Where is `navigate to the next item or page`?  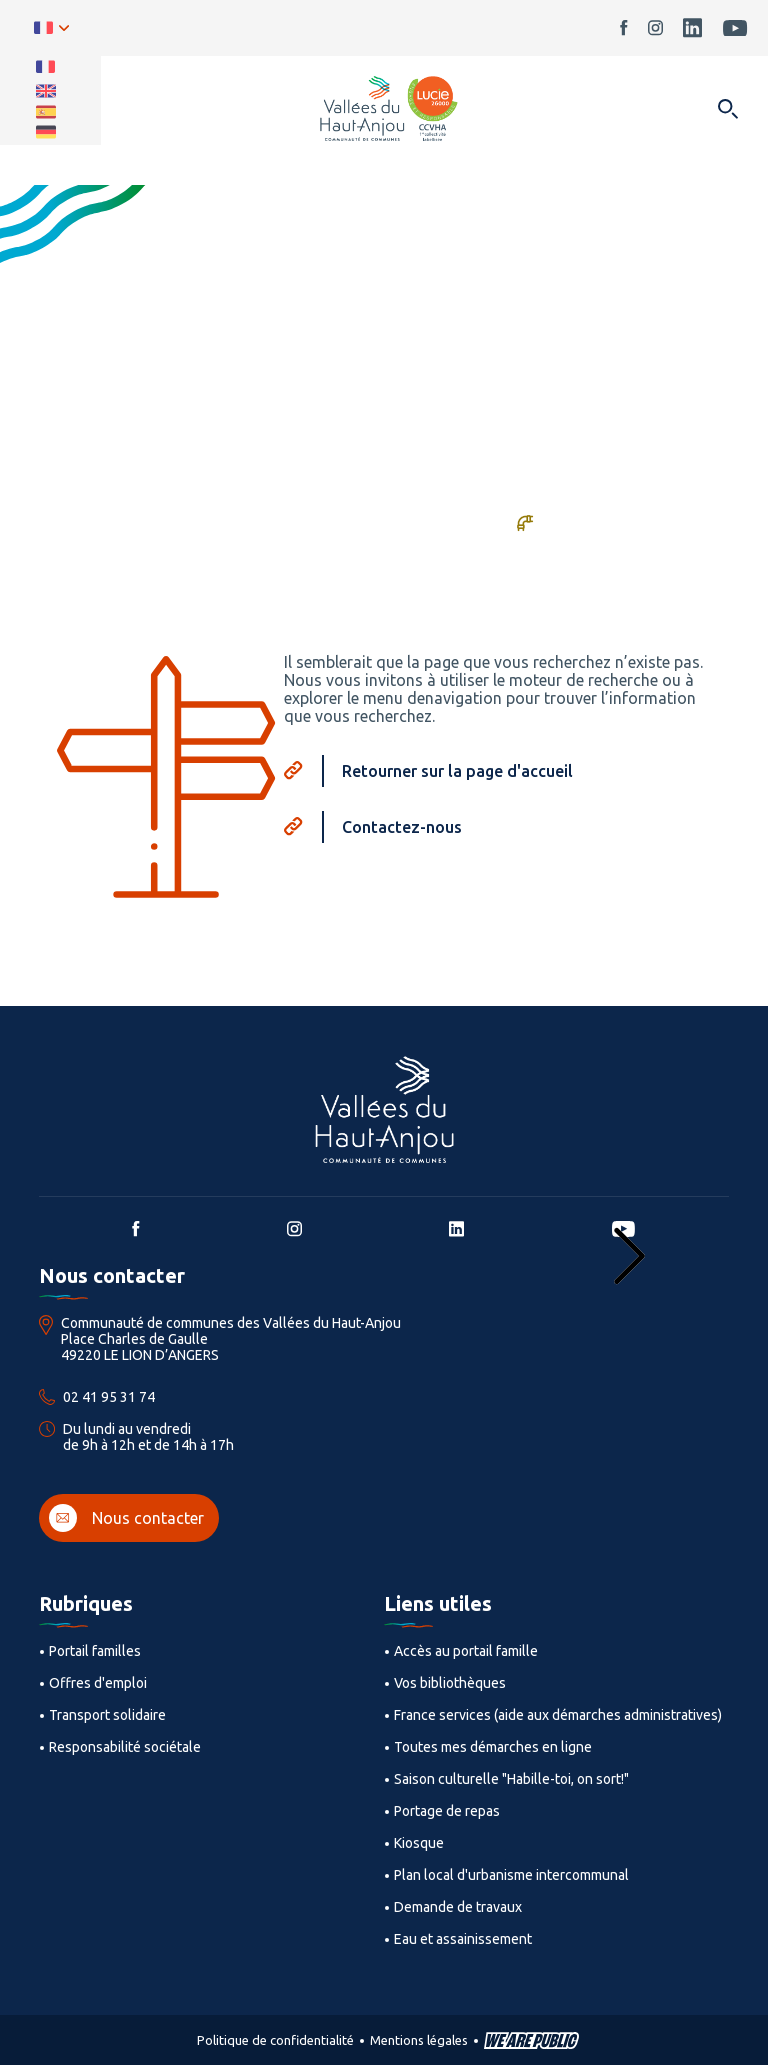 navigate to the next item or page is located at coordinates (627, 1256).